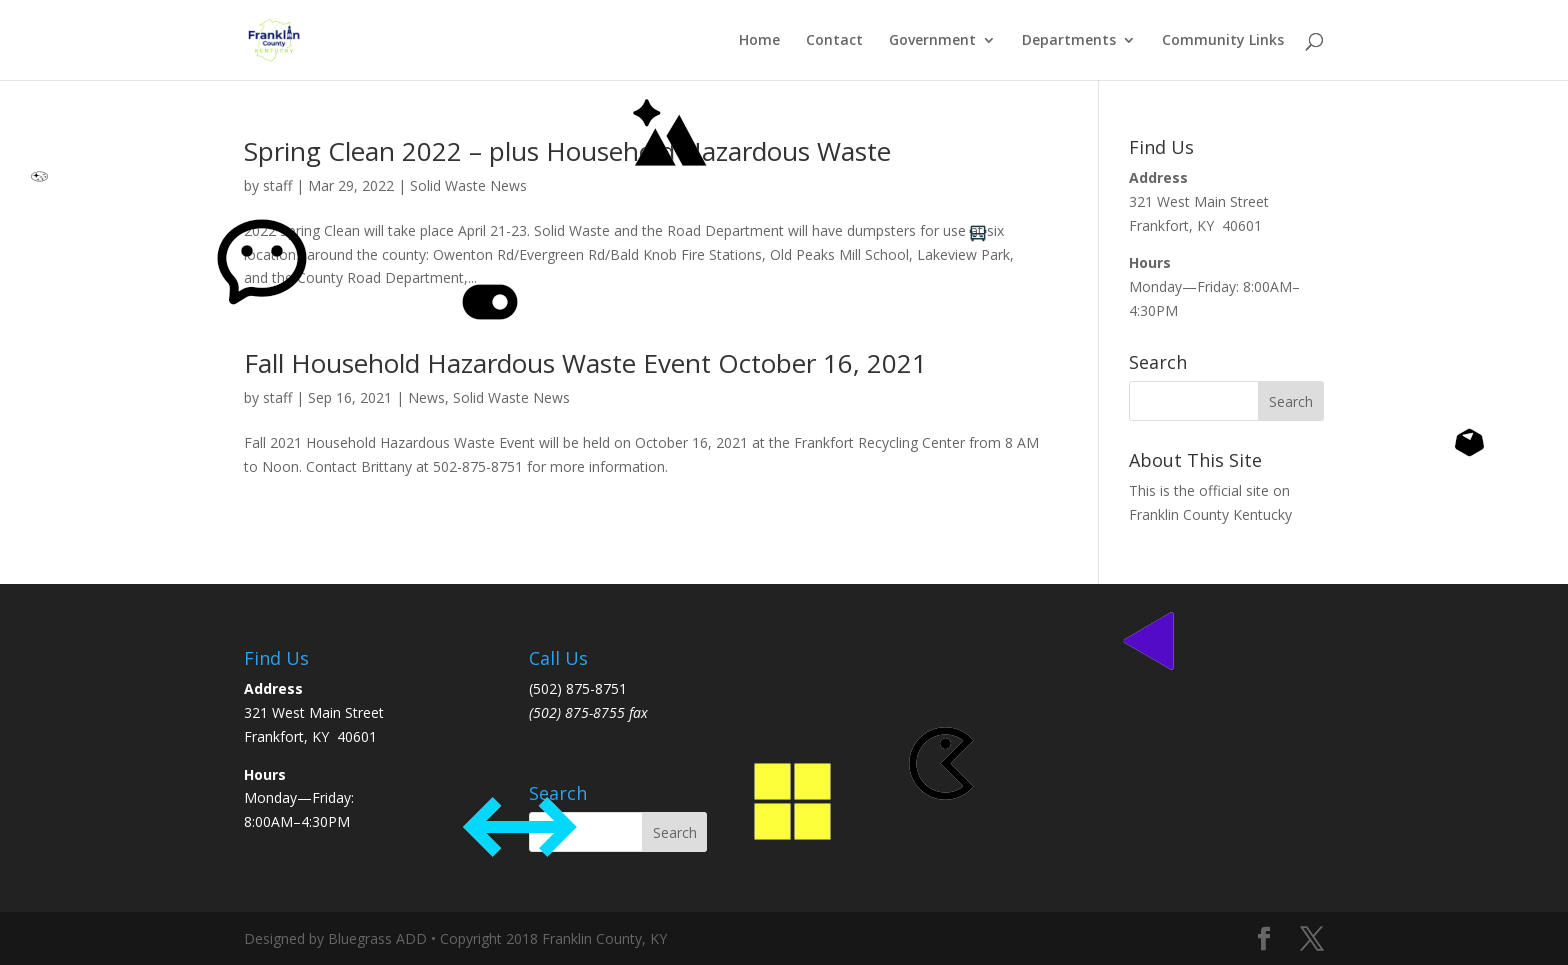 This screenshot has height=965, width=1568. What do you see at coordinates (520, 827) in the screenshot?
I see `expand content horizontally` at bounding box center [520, 827].